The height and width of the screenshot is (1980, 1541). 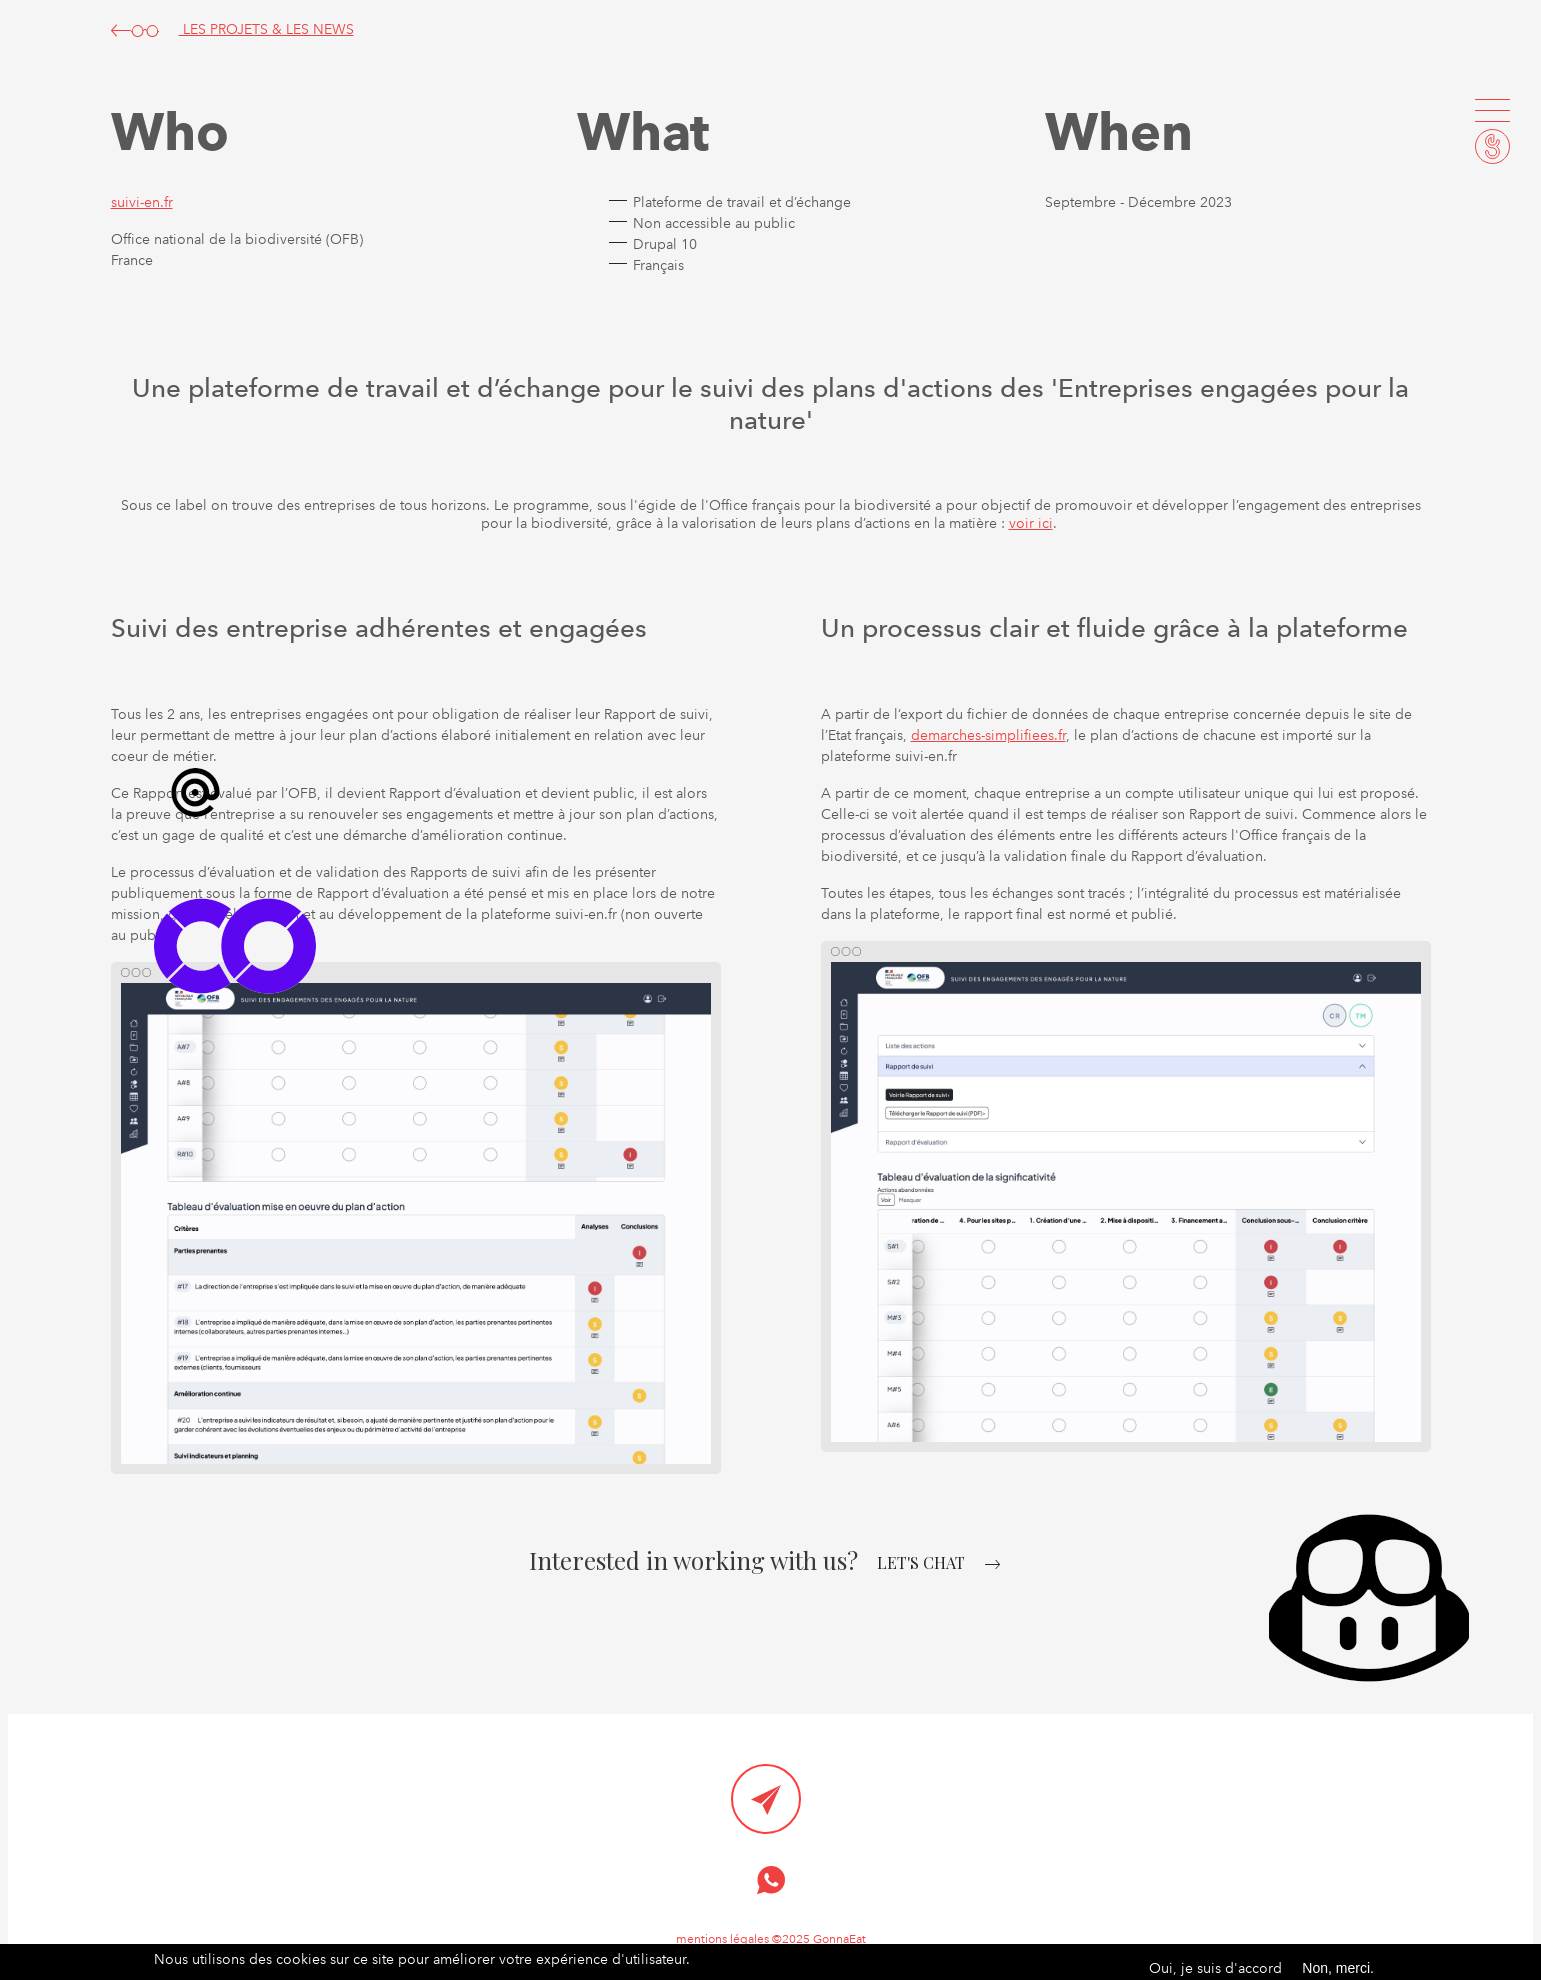 I want to click on open google colab, so click(x=235, y=946).